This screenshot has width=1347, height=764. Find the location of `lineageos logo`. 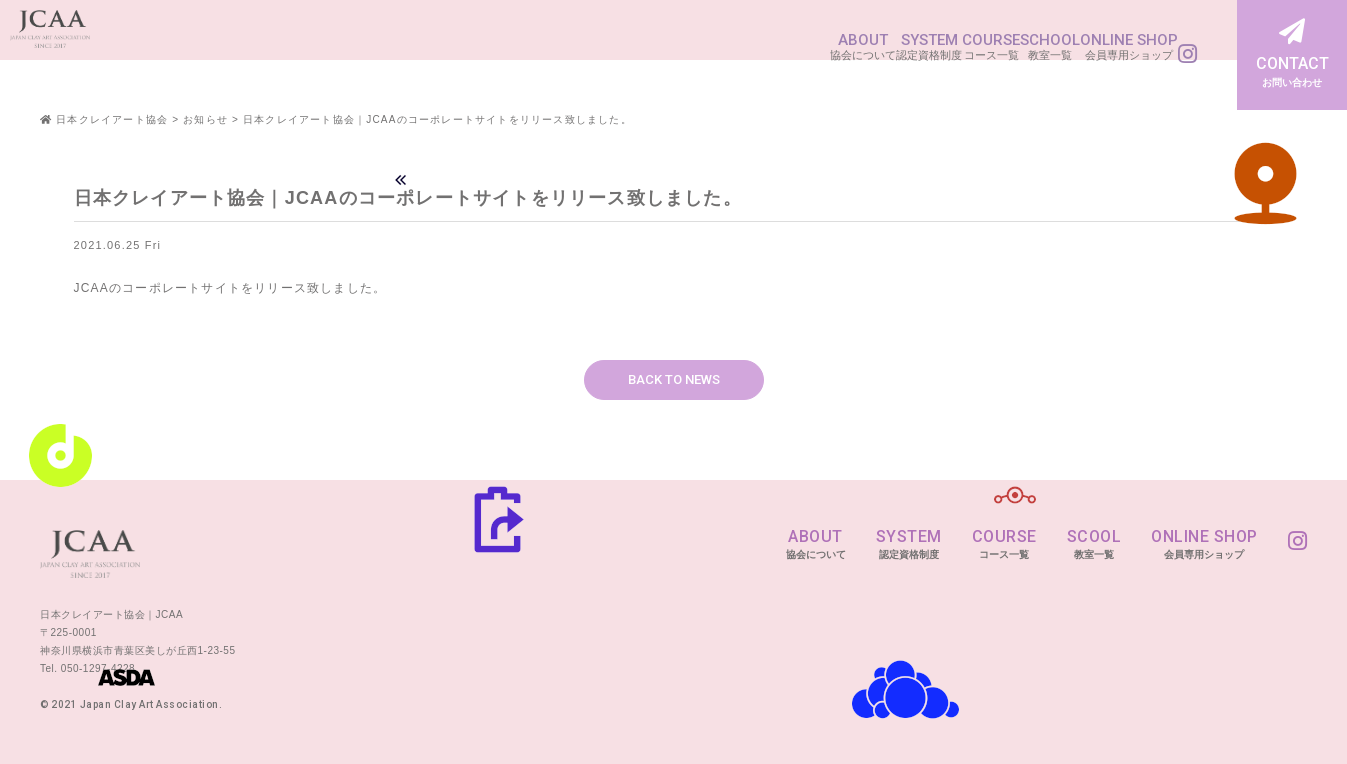

lineageos logo is located at coordinates (1015, 495).